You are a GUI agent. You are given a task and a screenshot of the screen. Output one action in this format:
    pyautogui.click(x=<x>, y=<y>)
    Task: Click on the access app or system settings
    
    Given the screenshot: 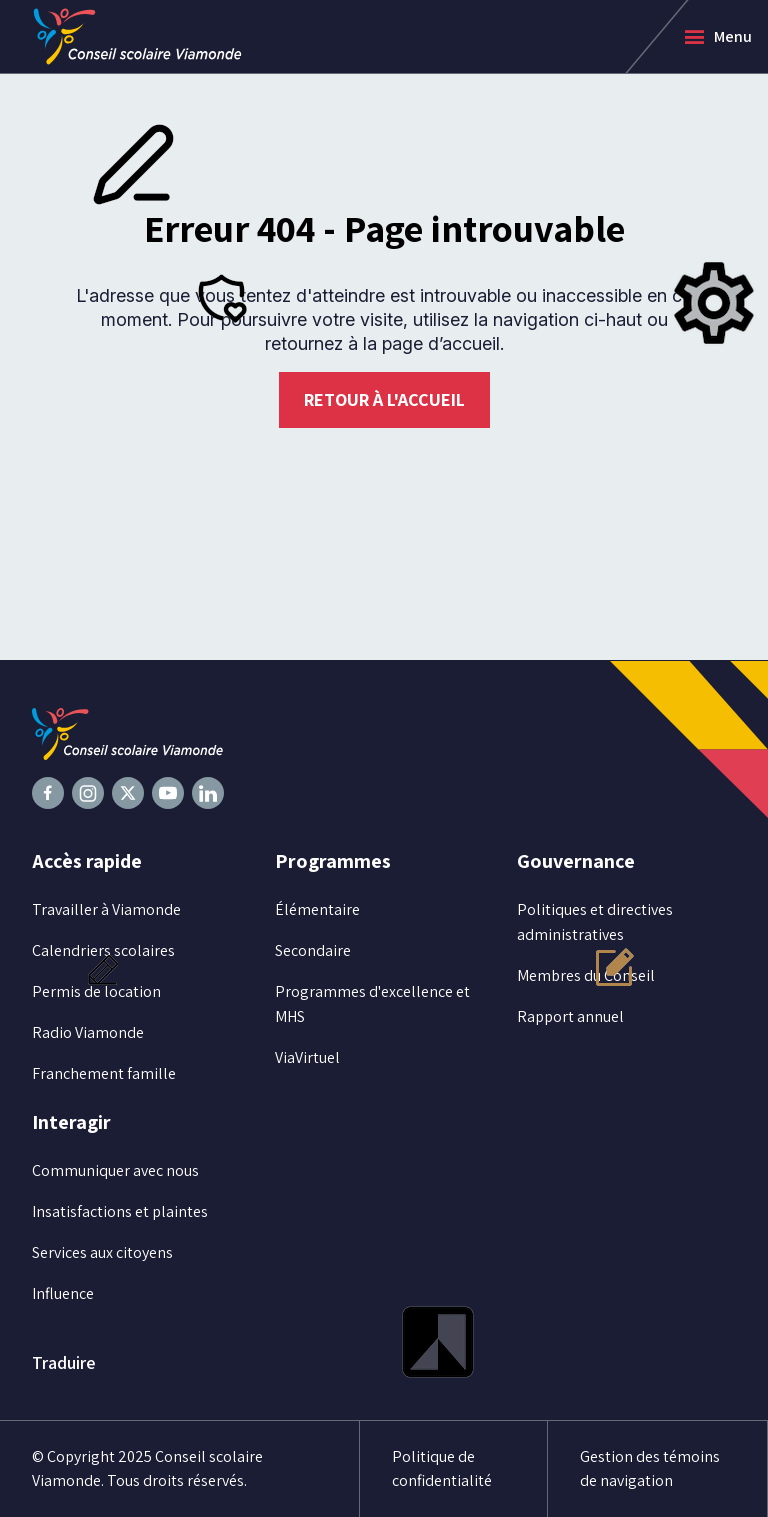 What is the action you would take?
    pyautogui.click(x=714, y=303)
    